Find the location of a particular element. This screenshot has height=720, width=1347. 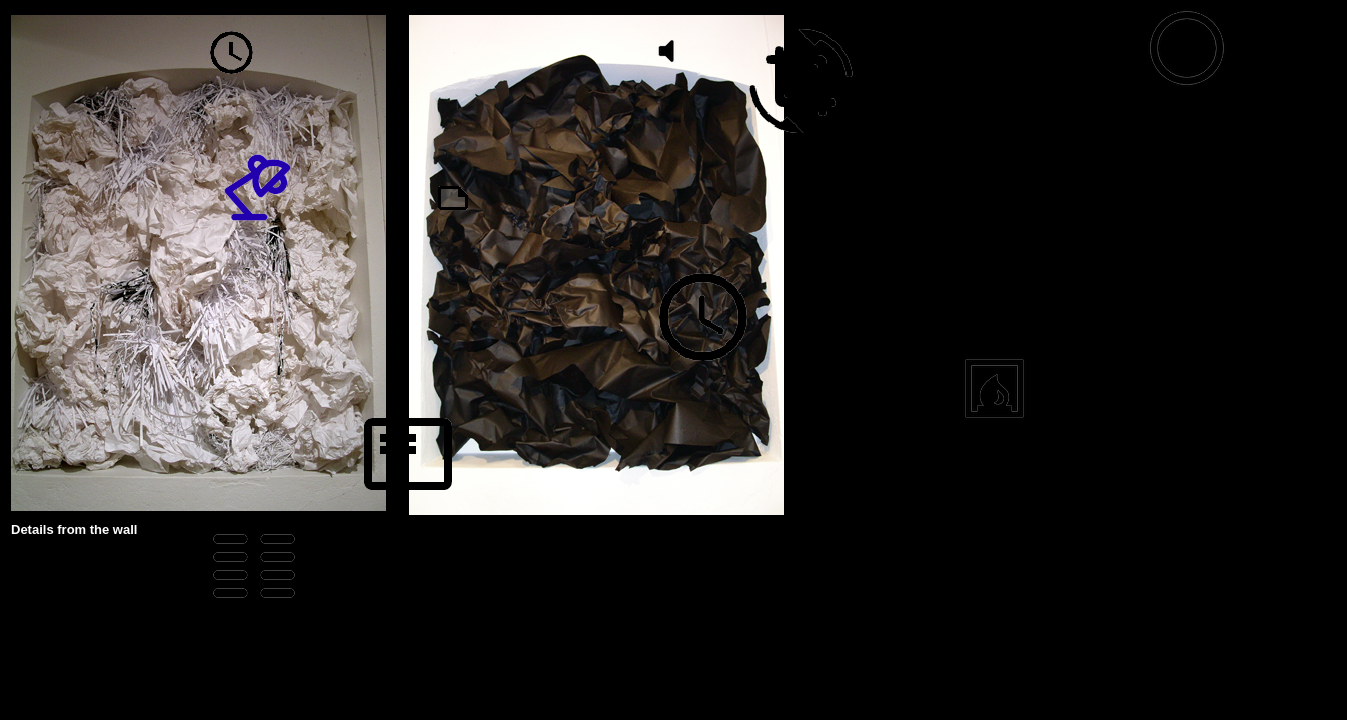

view featured playlist is located at coordinates (408, 454).